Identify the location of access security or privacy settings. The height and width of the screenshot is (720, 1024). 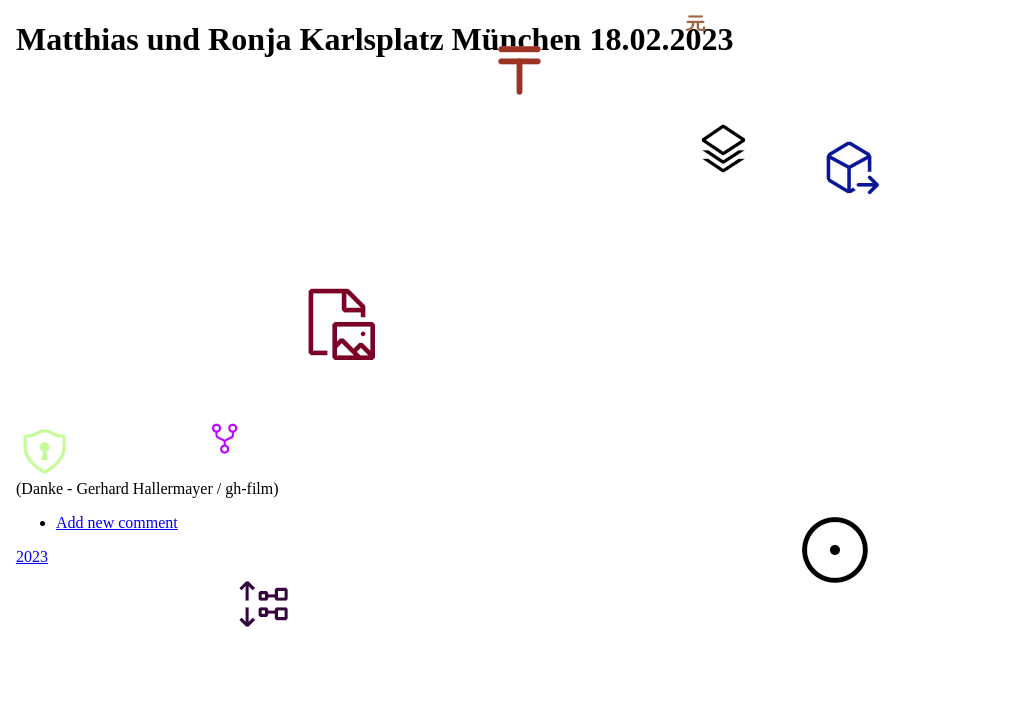
(43, 452).